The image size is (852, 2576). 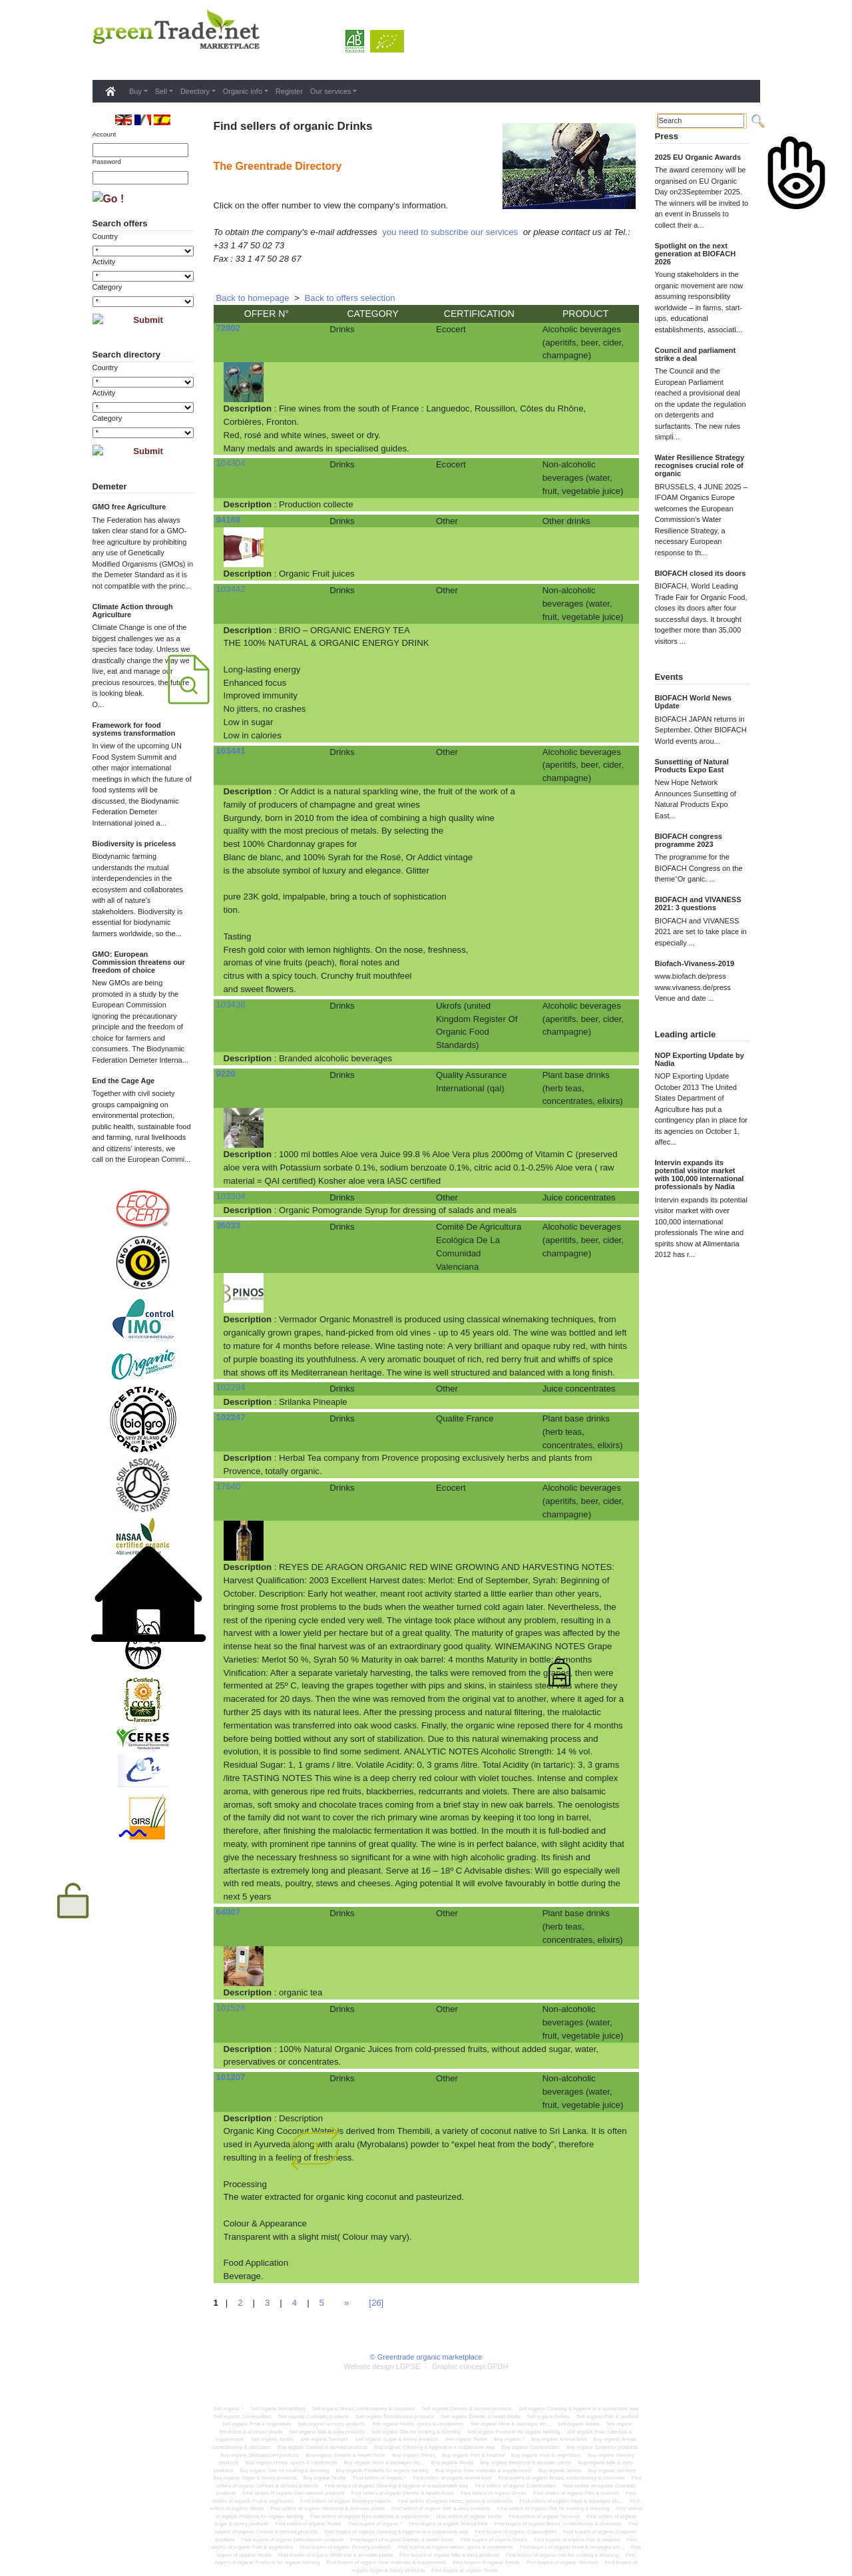 I want to click on unlocked or unsecured state, so click(x=73, y=1902).